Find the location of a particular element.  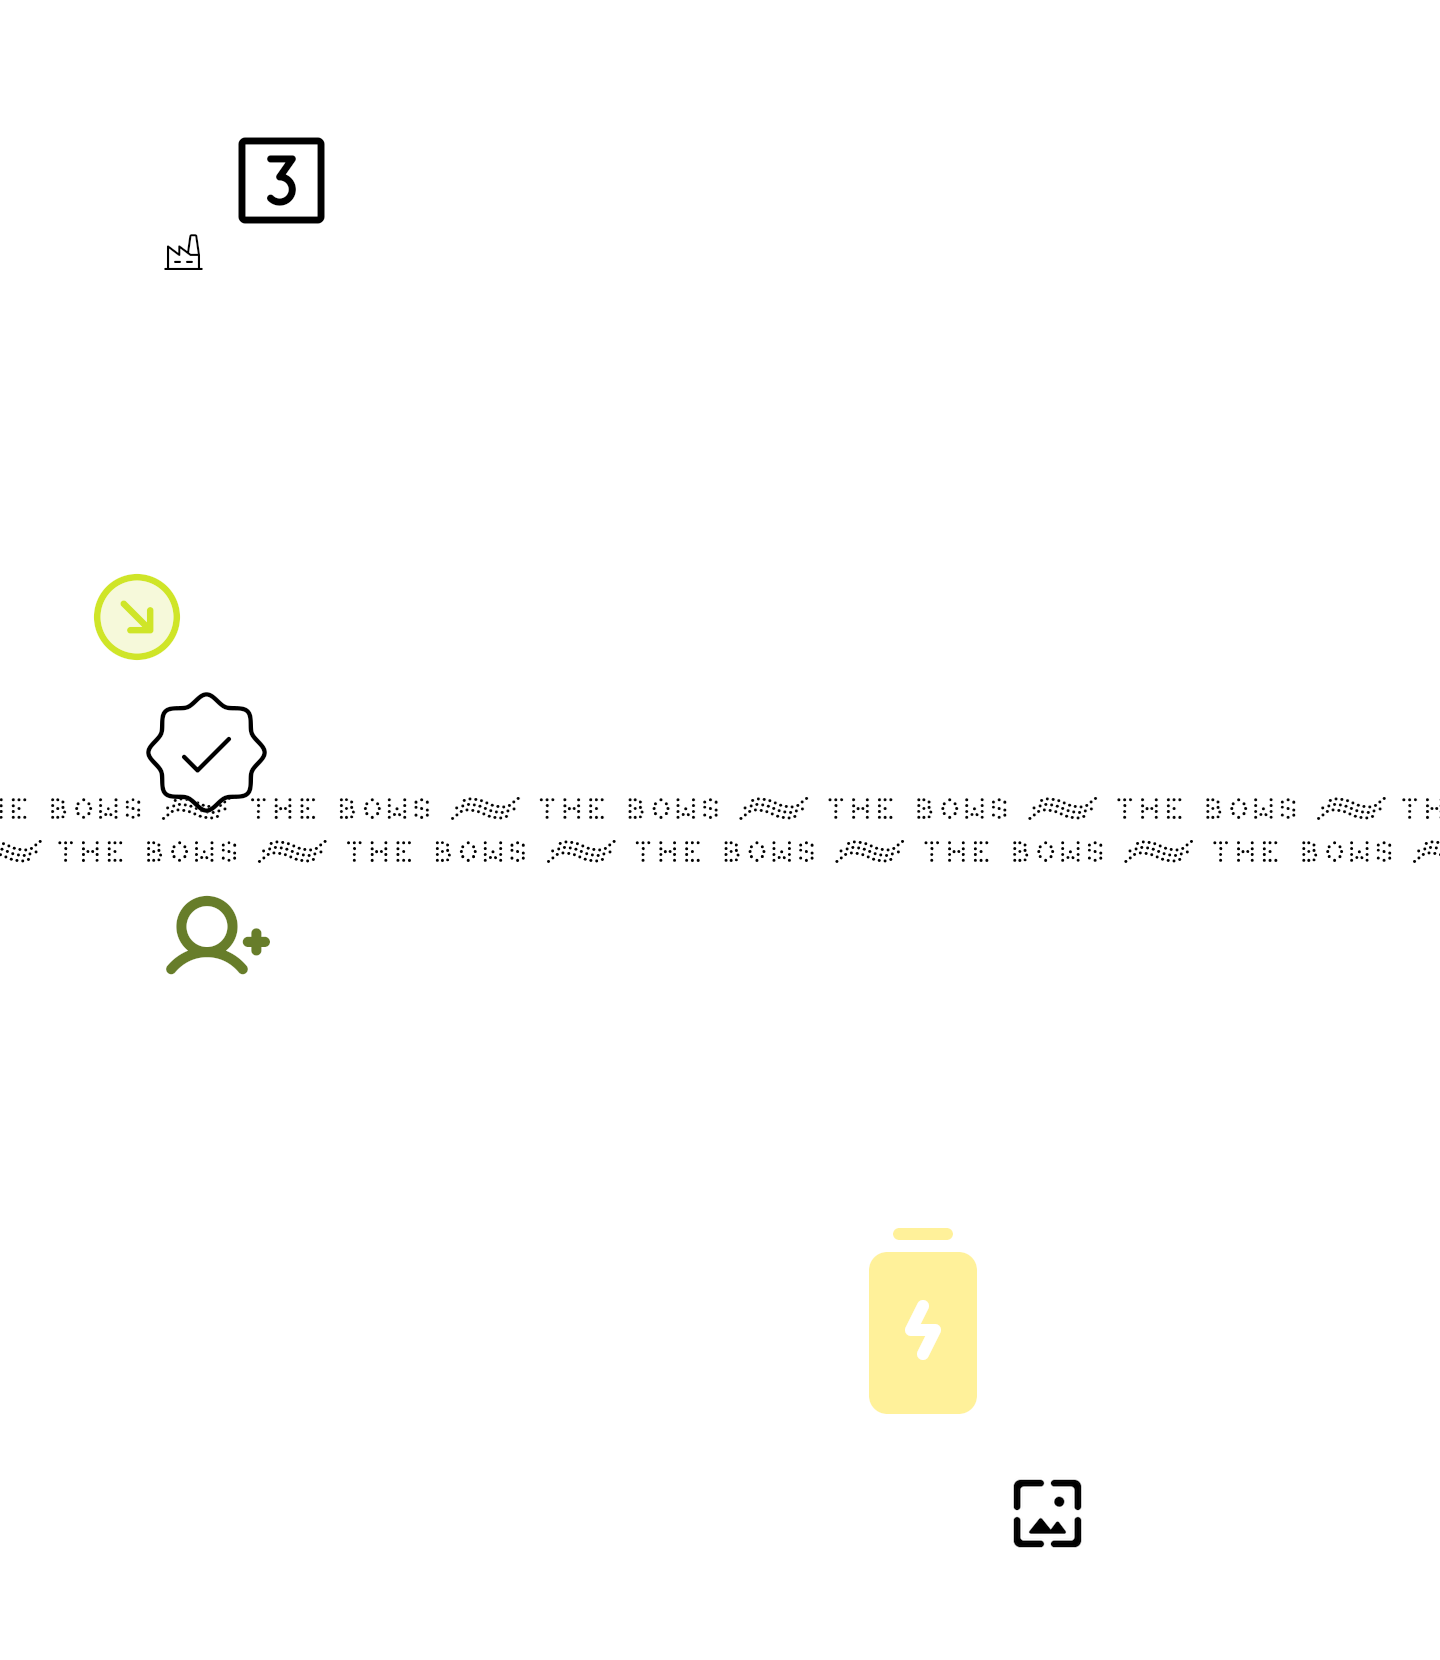

indicates verified or authenticated status is located at coordinates (206, 752).